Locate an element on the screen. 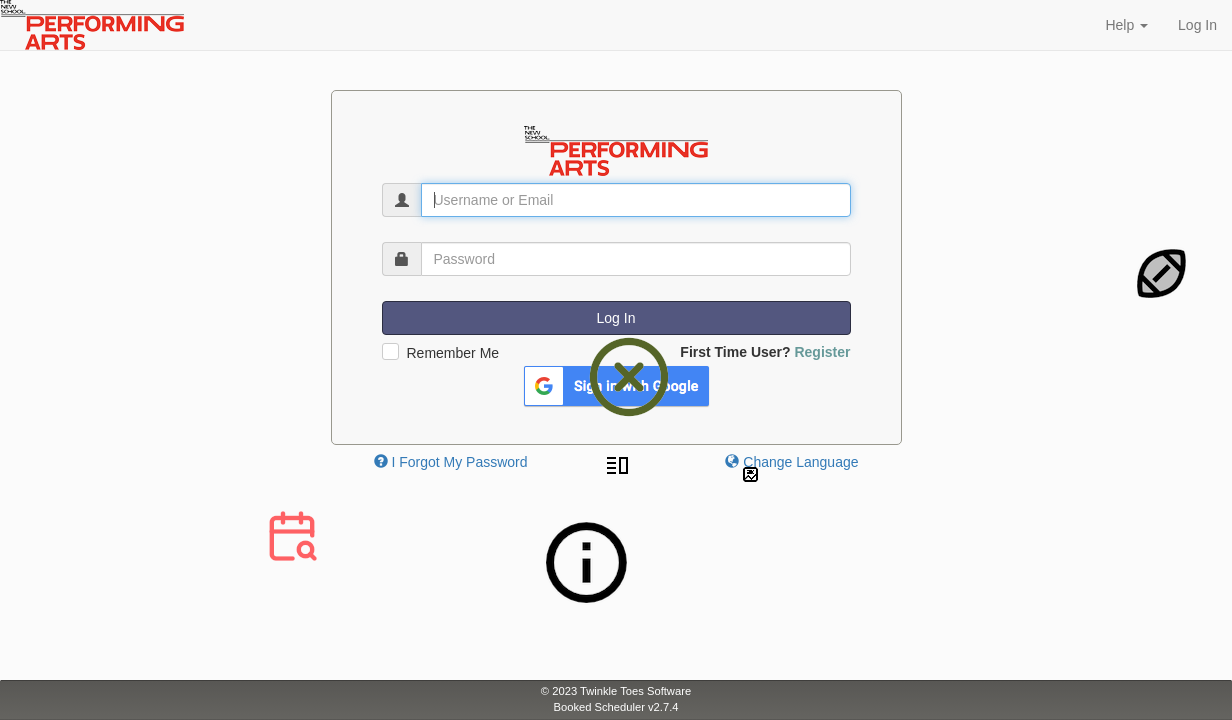 Image resolution: width=1232 pixels, height=720 pixels. search for events or dates in calendar is located at coordinates (292, 536).